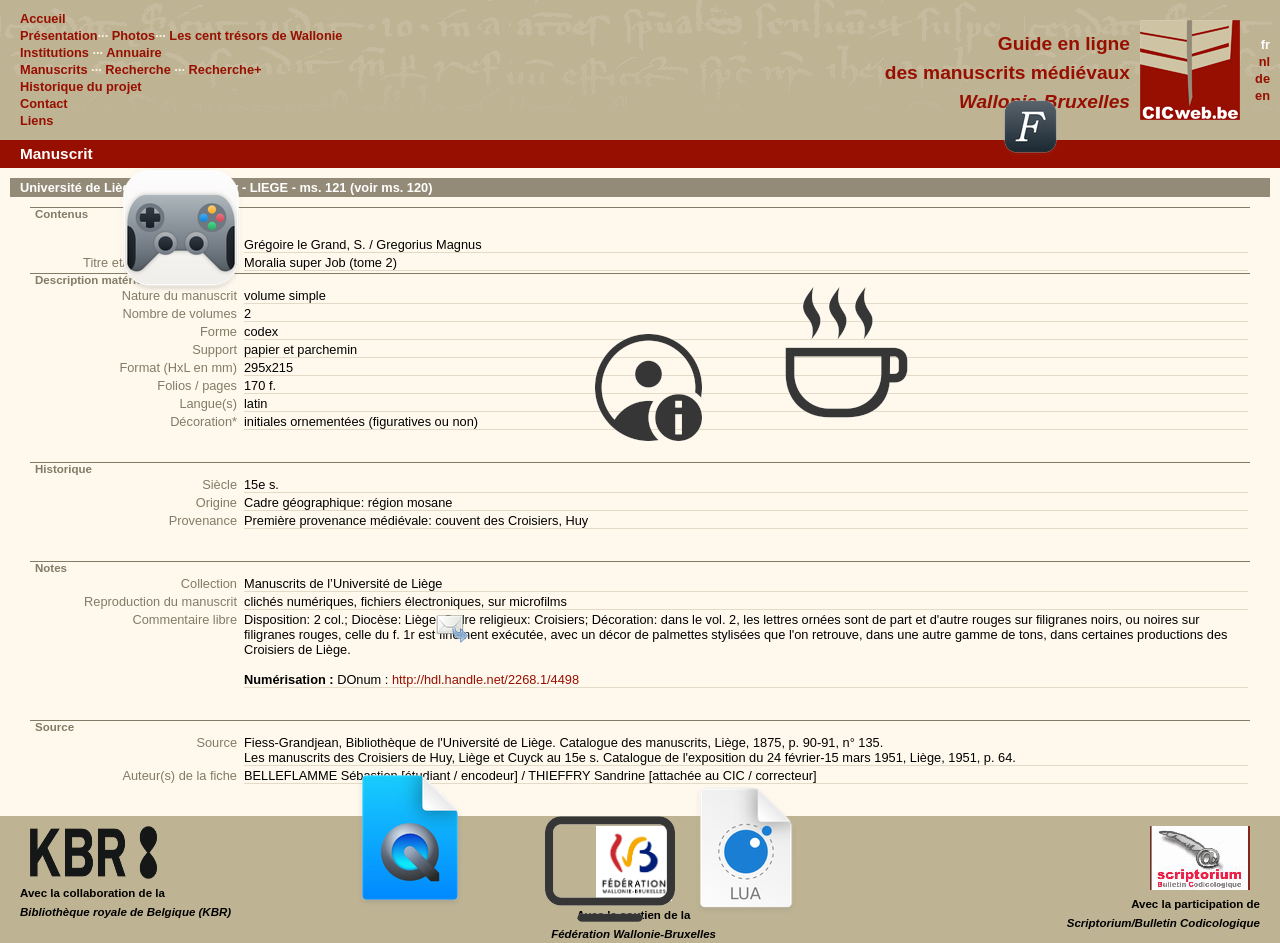 The height and width of the screenshot is (943, 1280). I want to click on access display settings, so click(610, 865).